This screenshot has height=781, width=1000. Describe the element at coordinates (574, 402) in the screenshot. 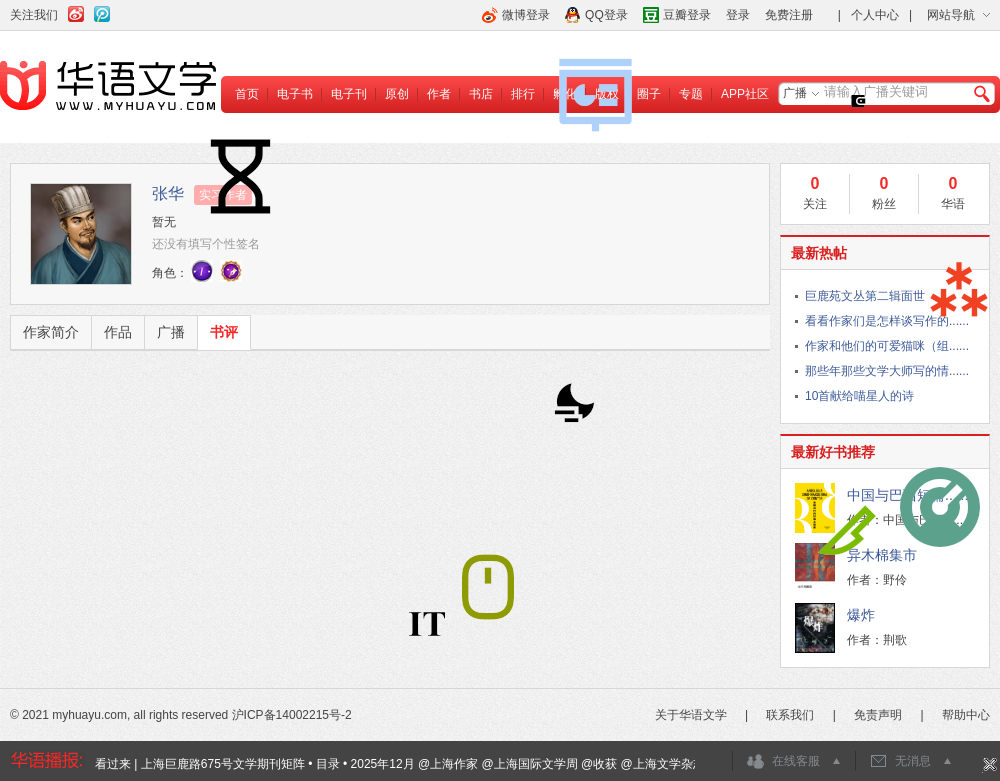

I see `indicates foggy night weather conditions` at that location.